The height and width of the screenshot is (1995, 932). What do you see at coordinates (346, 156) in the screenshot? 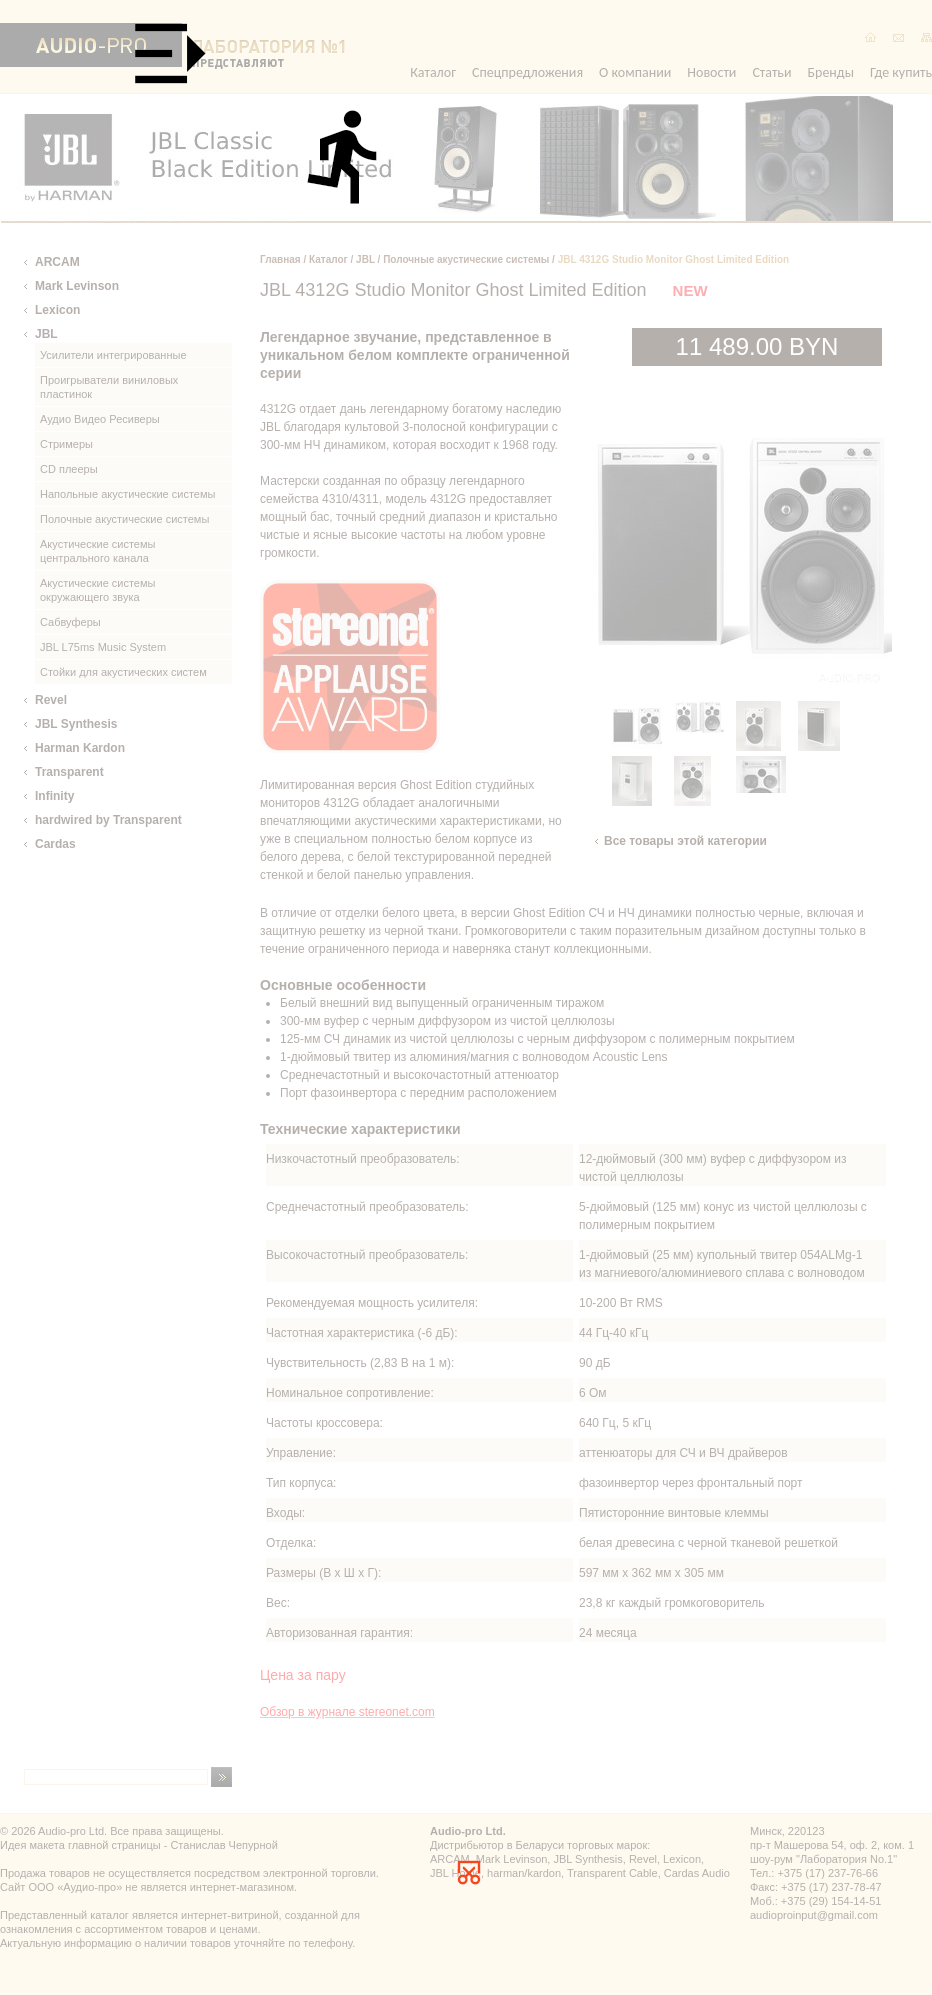
I see `access running or jogging activity tracking` at bounding box center [346, 156].